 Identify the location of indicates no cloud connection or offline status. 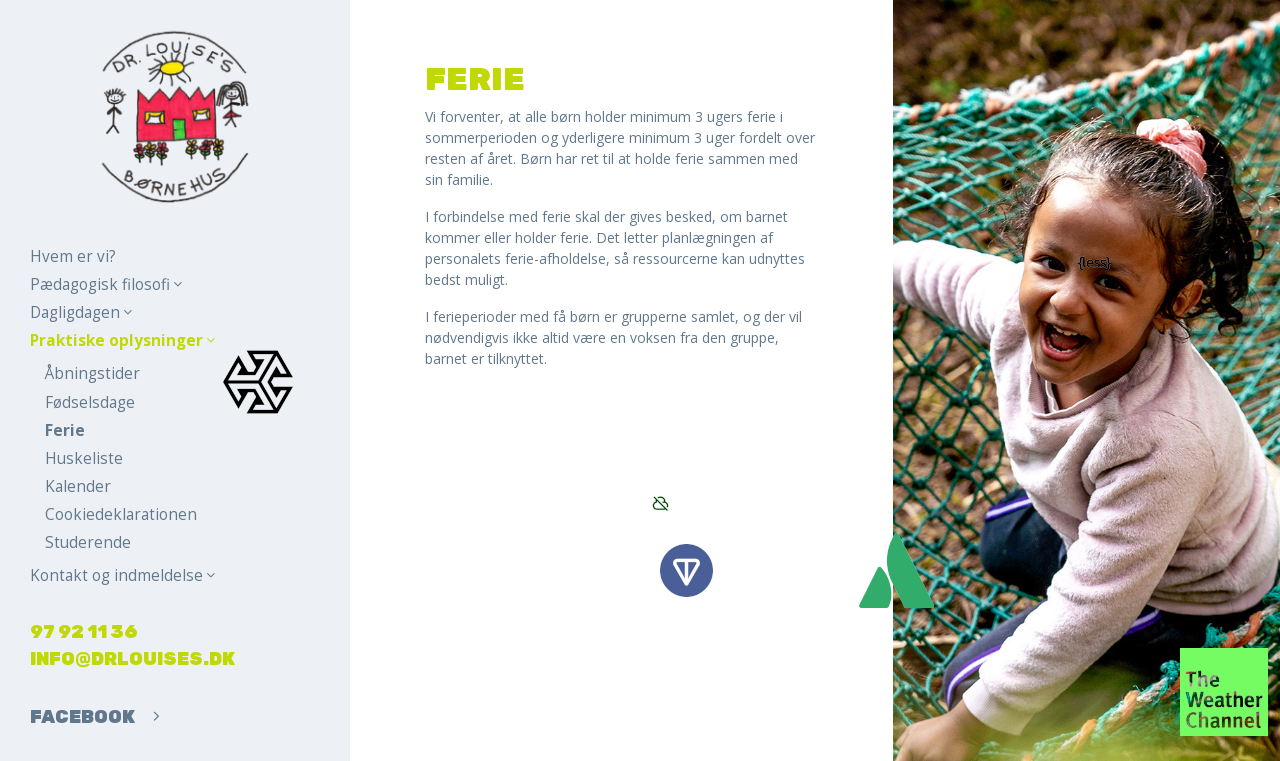
(660, 503).